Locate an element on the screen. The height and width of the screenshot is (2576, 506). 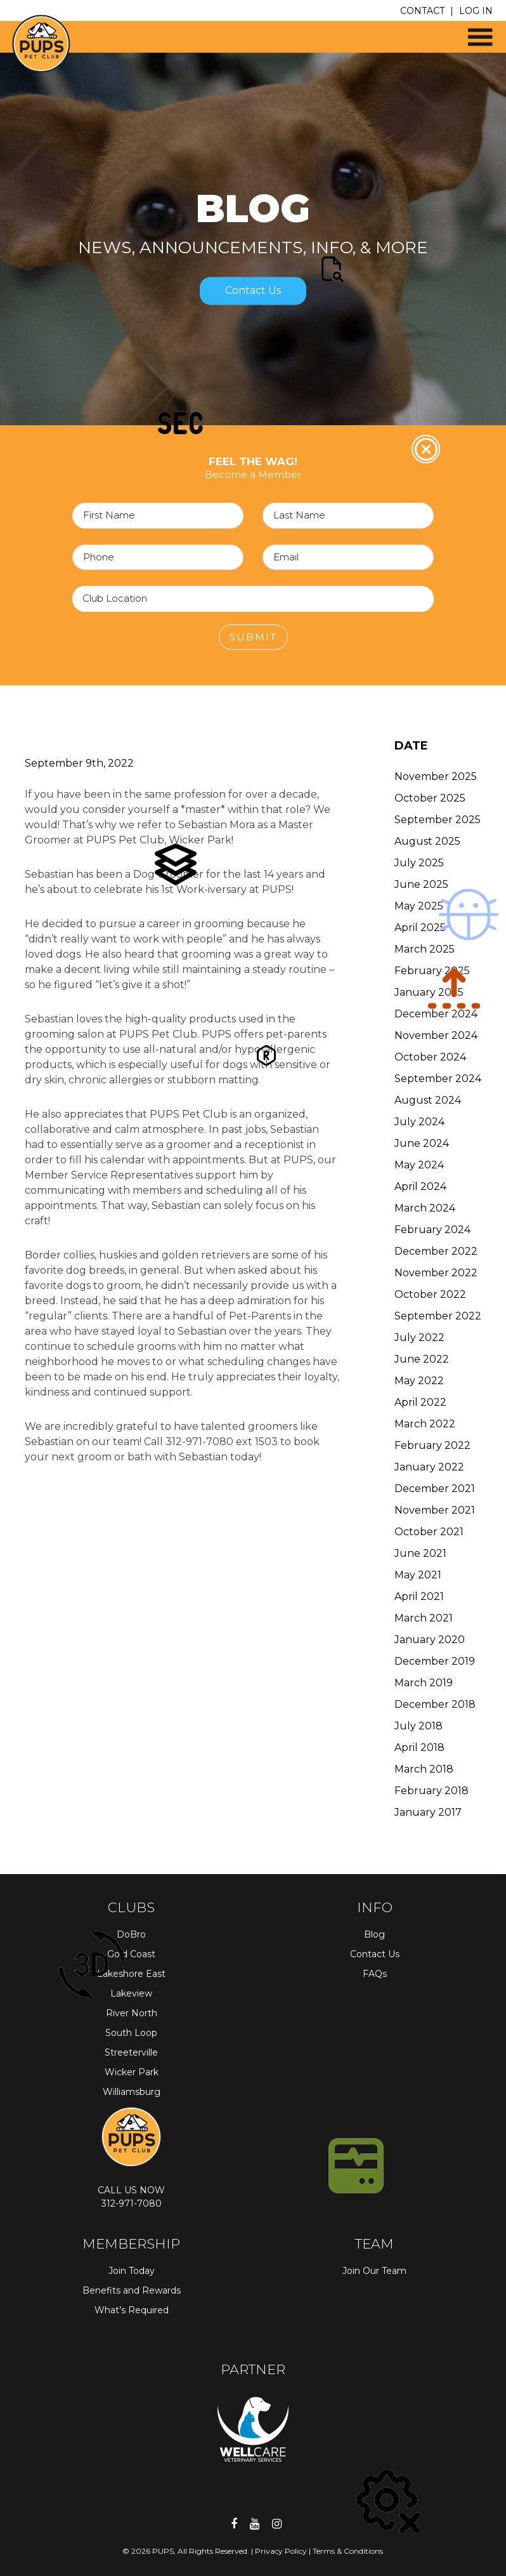
view or manage layers is located at coordinates (176, 864).